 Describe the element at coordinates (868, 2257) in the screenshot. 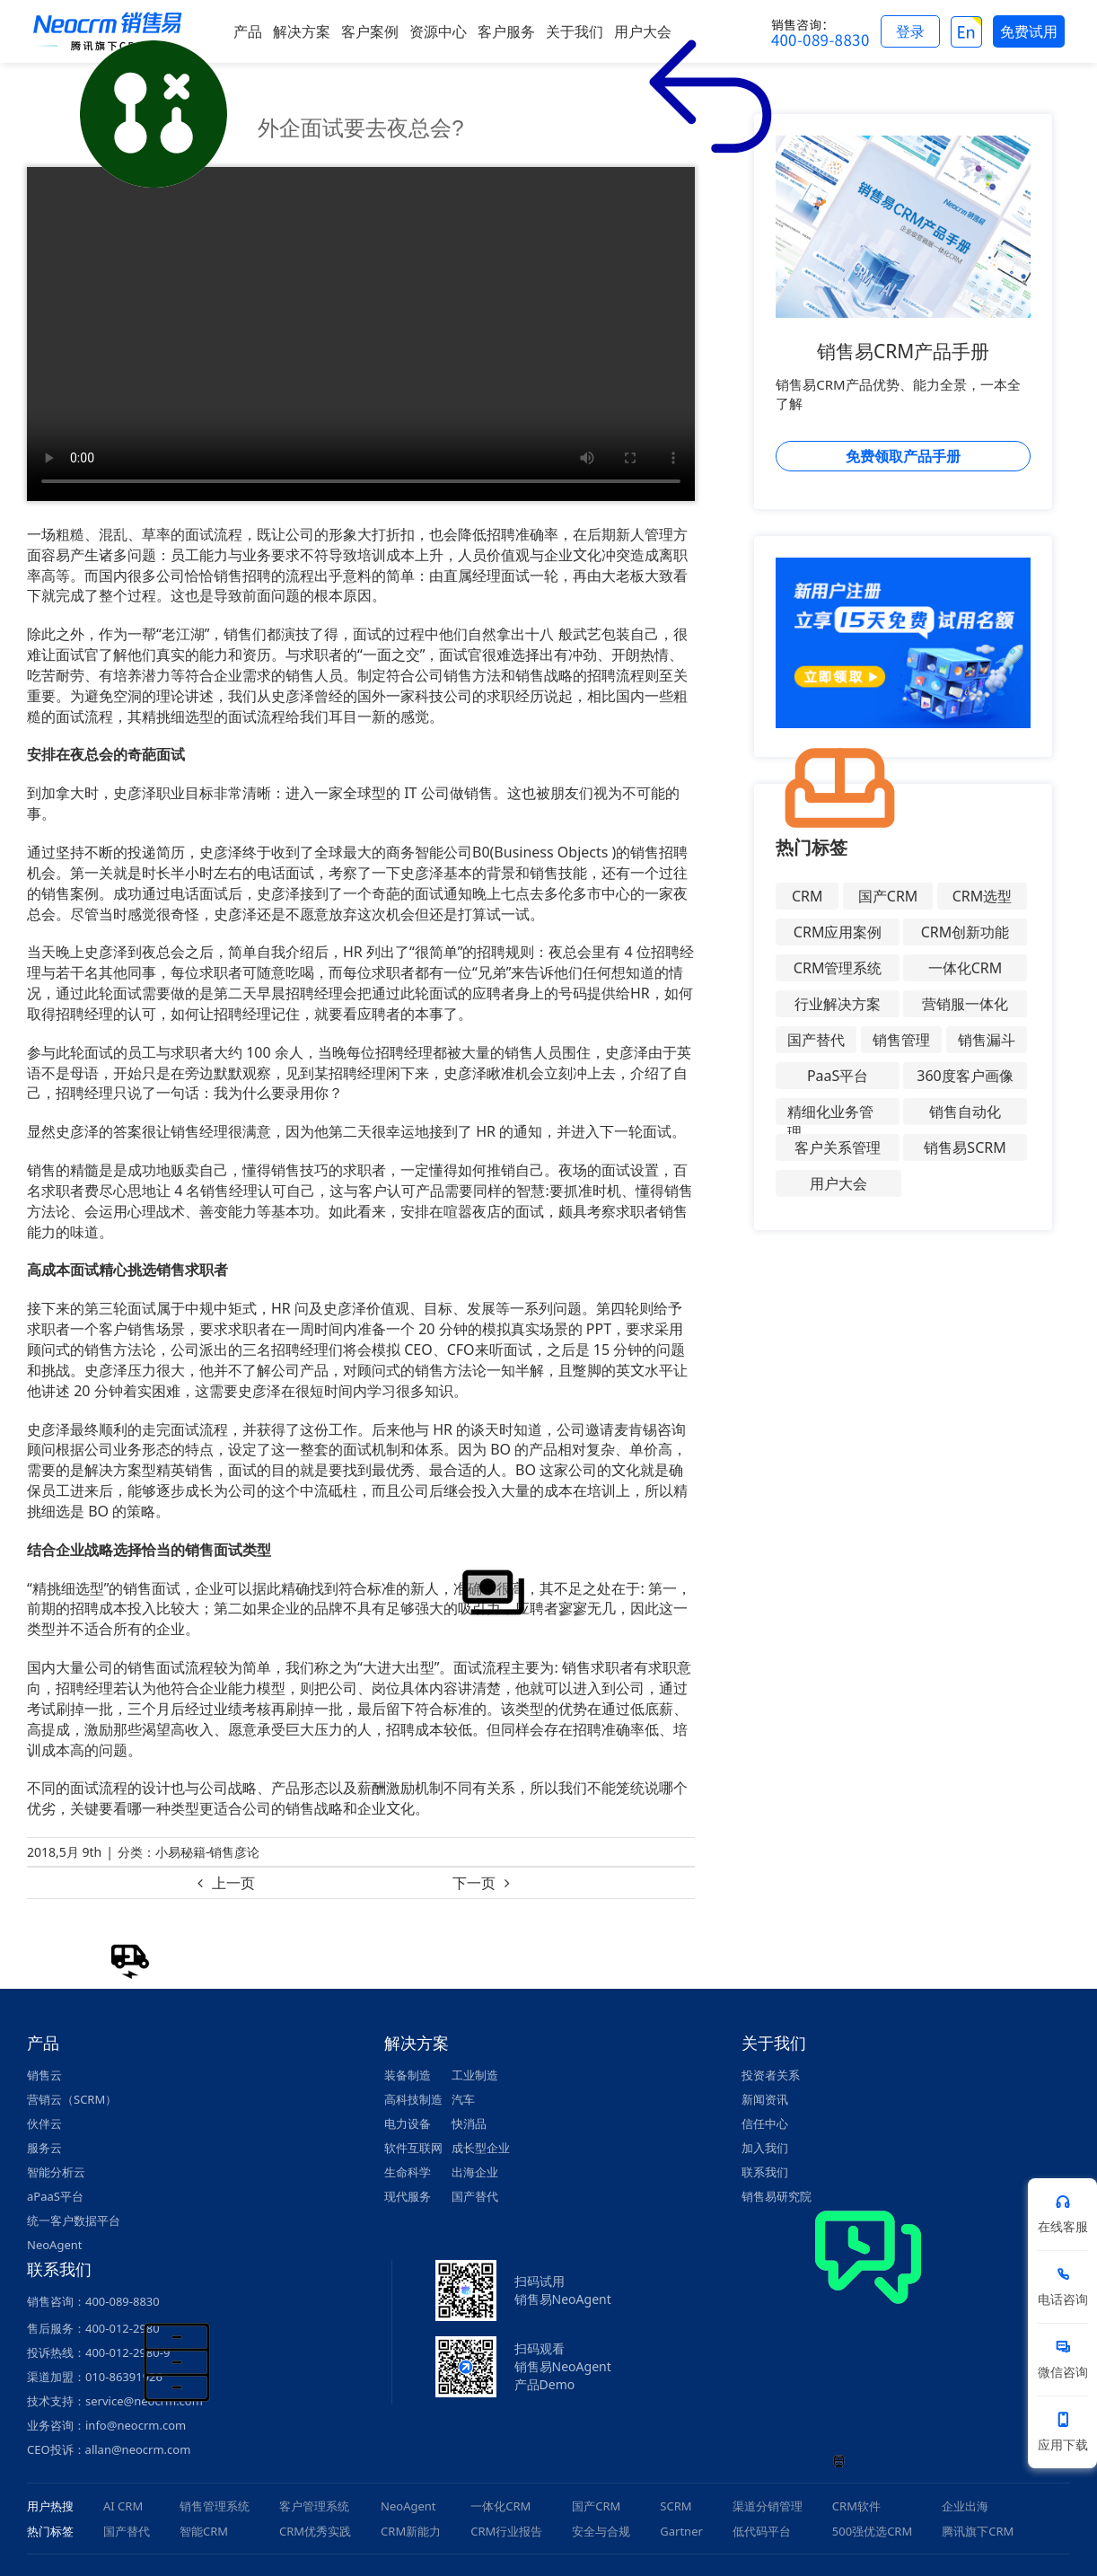

I see `indicates an outdated or stale discussion thread` at that location.